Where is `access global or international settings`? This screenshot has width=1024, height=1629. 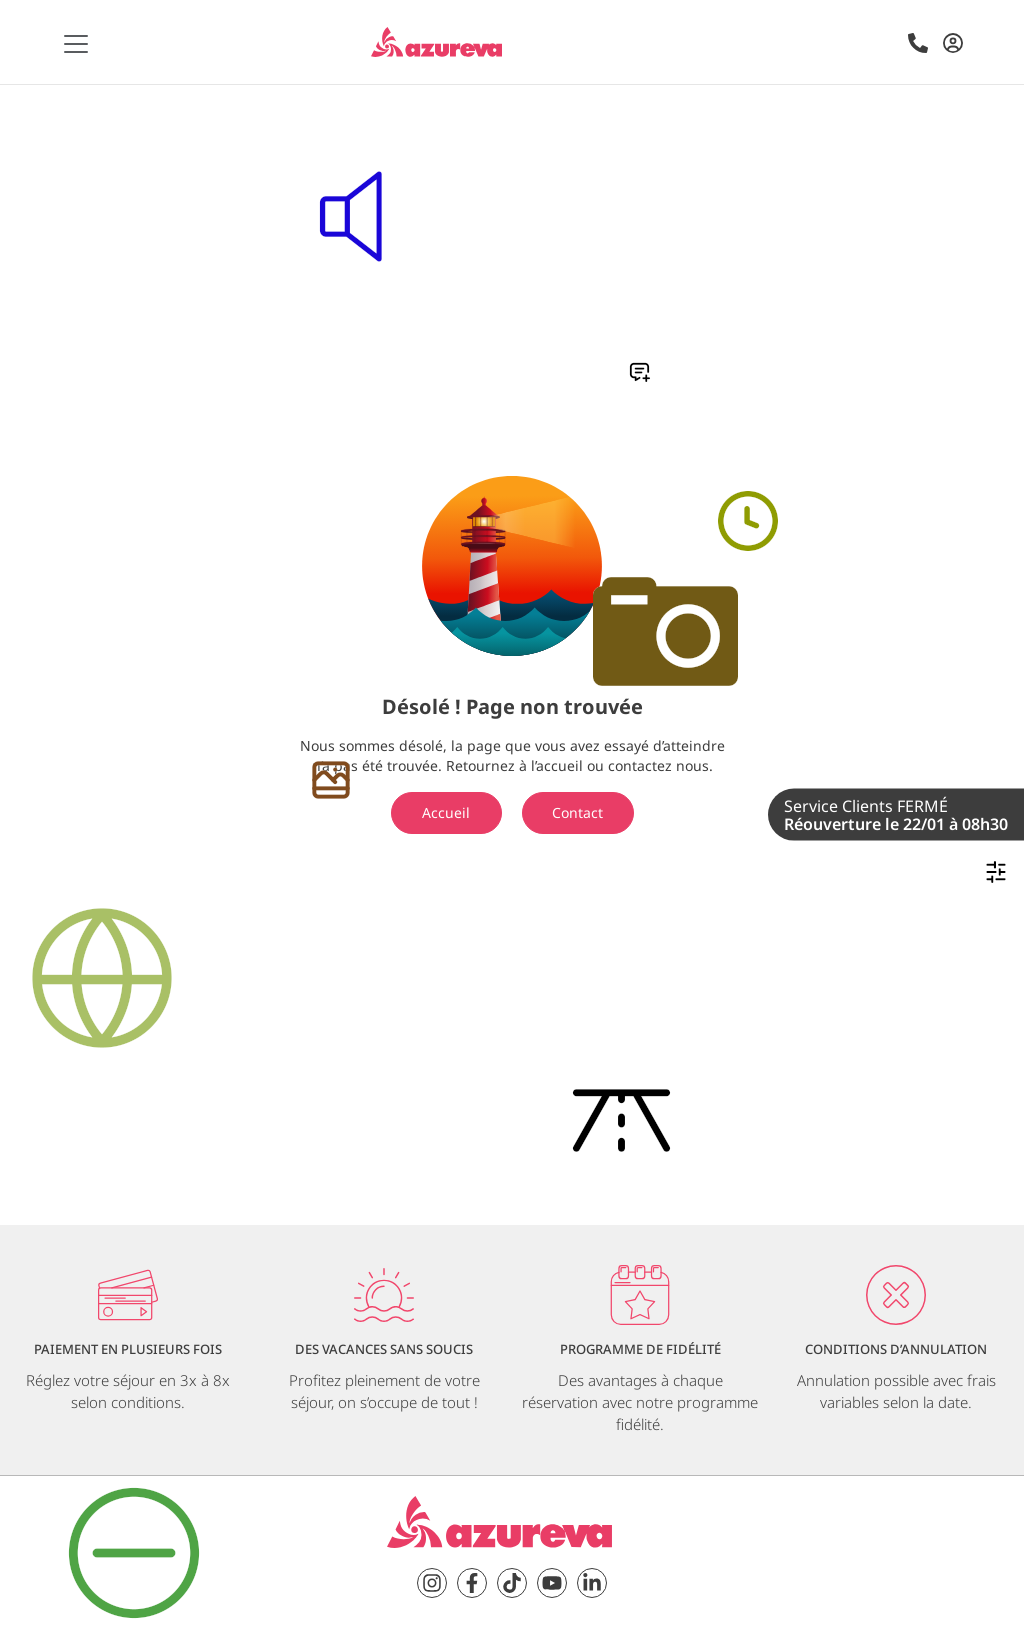 access global or international settings is located at coordinates (102, 978).